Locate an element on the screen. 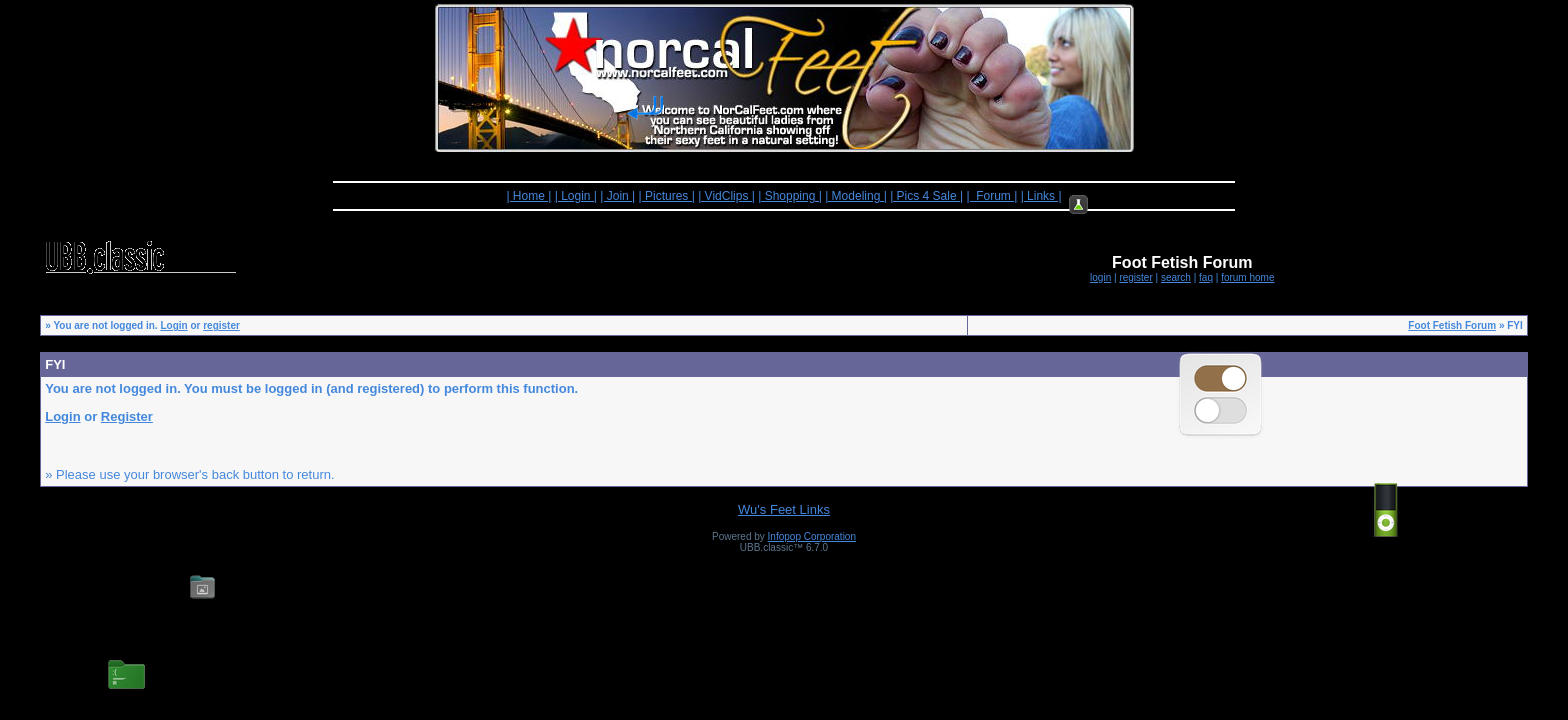  open science or chemistry application is located at coordinates (1078, 204).